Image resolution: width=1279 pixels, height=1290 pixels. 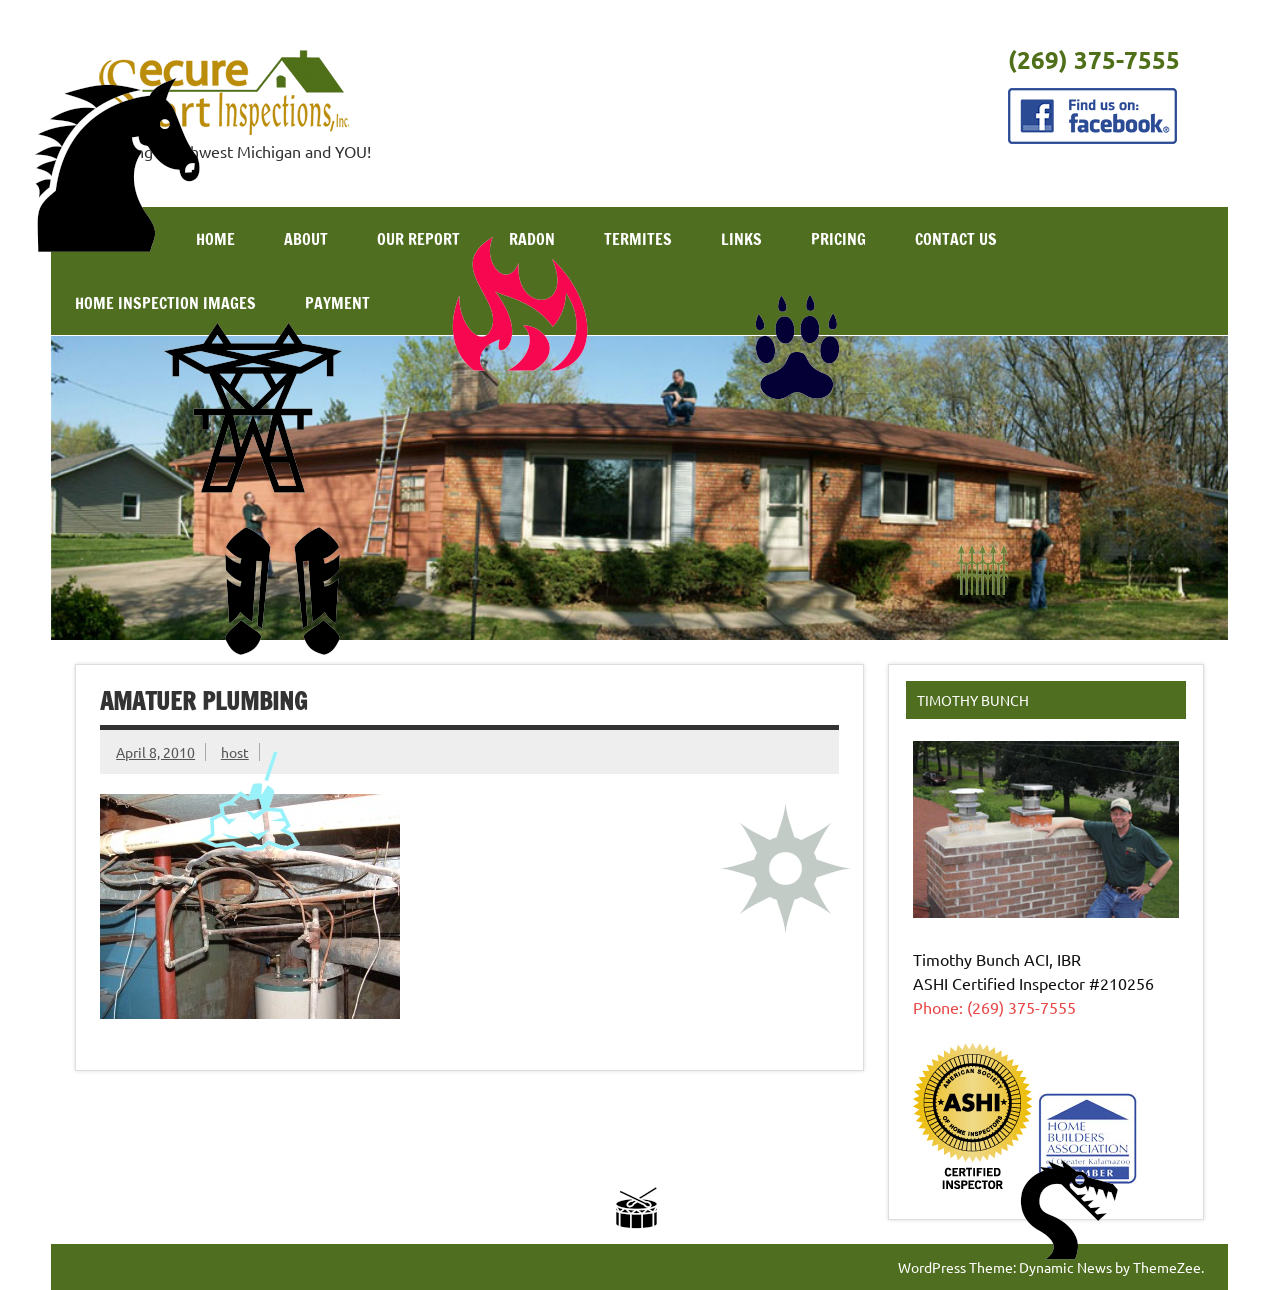 What do you see at coordinates (982, 569) in the screenshot?
I see `set up defensive barriers in-game` at bounding box center [982, 569].